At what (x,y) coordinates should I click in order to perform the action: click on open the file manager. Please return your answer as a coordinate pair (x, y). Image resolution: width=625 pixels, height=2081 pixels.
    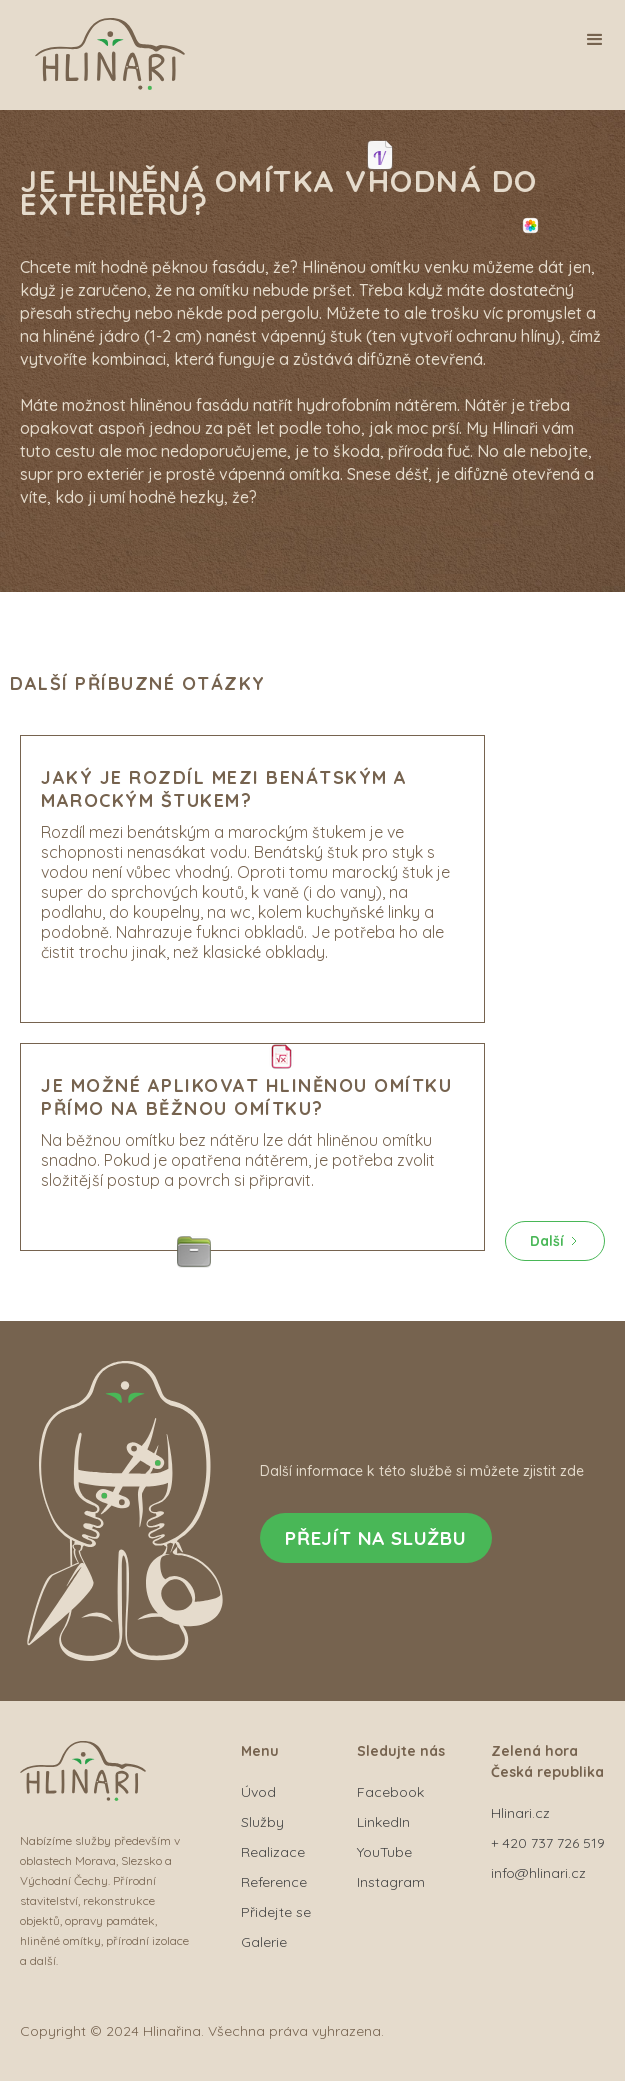
    Looking at the image, I should click on (194, 1251).